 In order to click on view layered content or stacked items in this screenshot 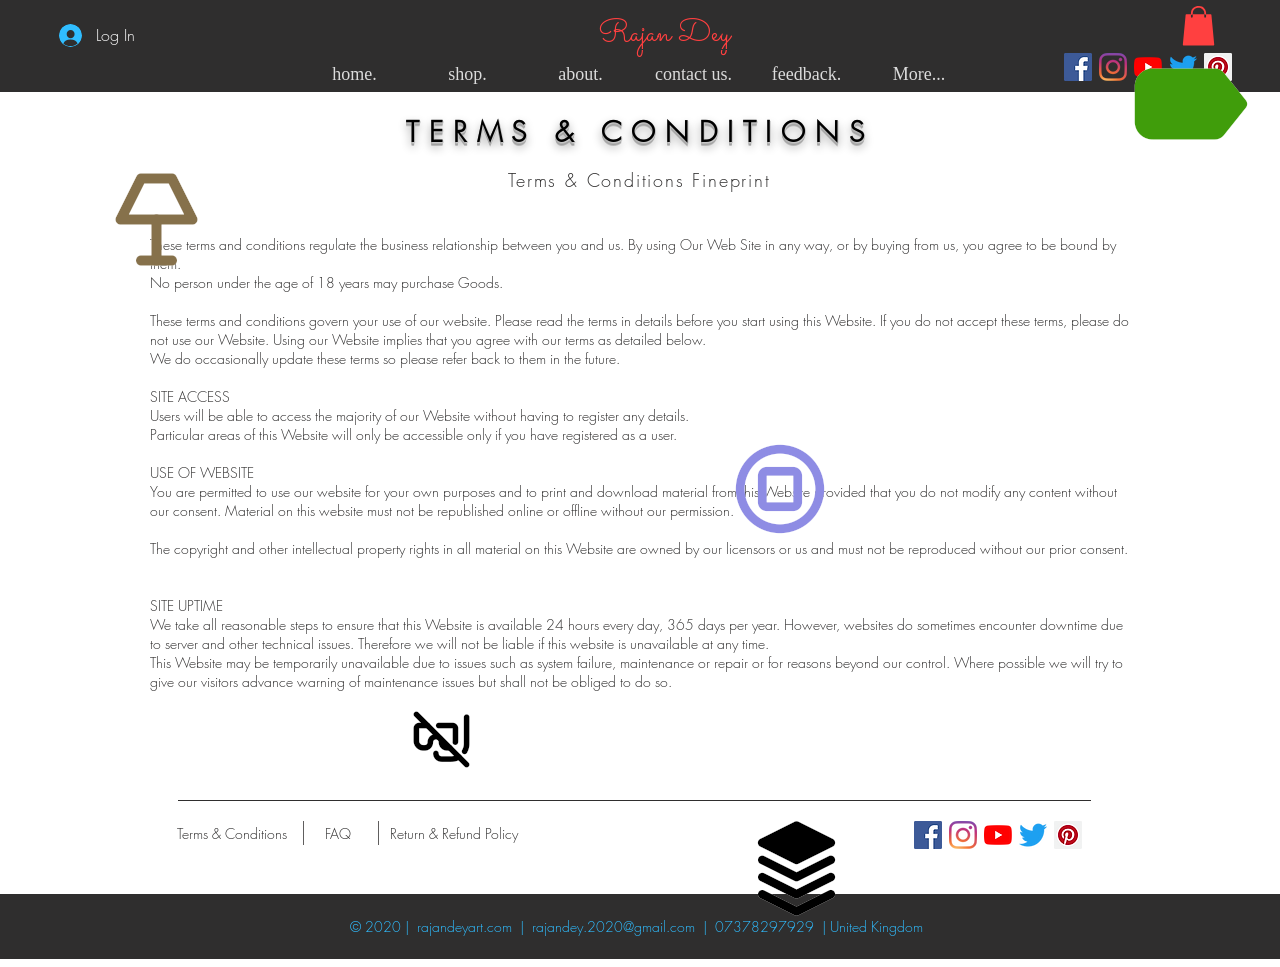, I will do `click(796, 868)`.